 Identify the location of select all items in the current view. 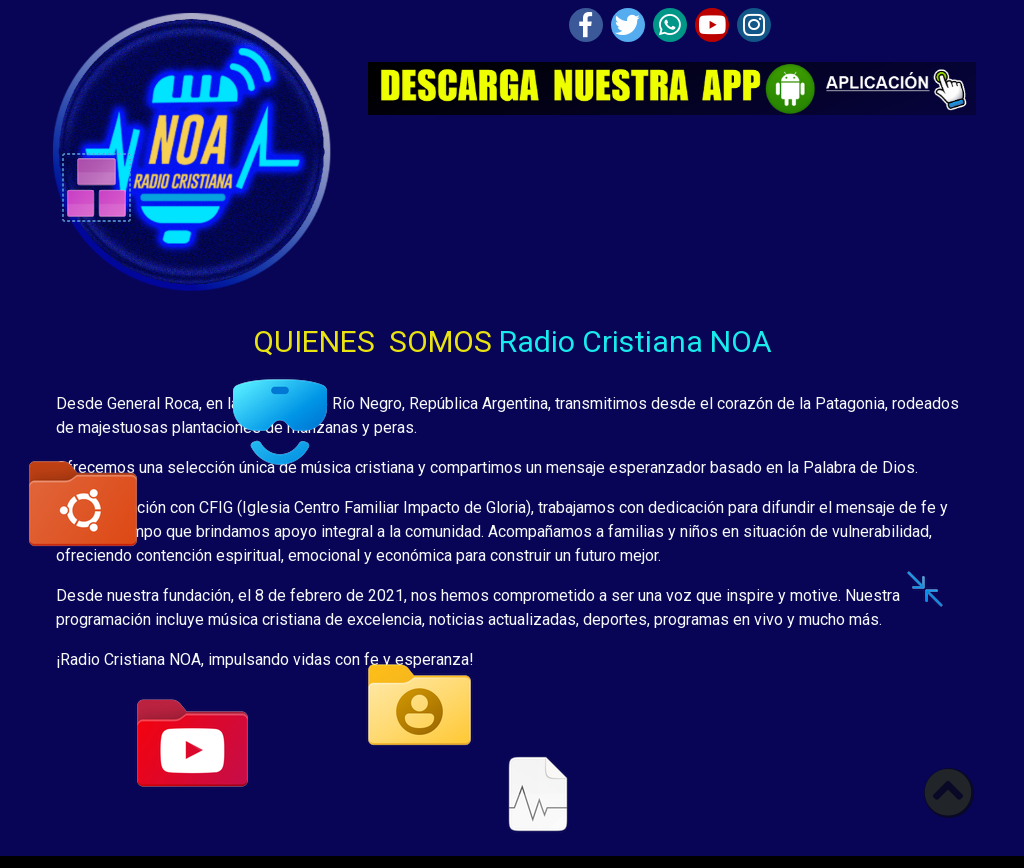
(96, 187).